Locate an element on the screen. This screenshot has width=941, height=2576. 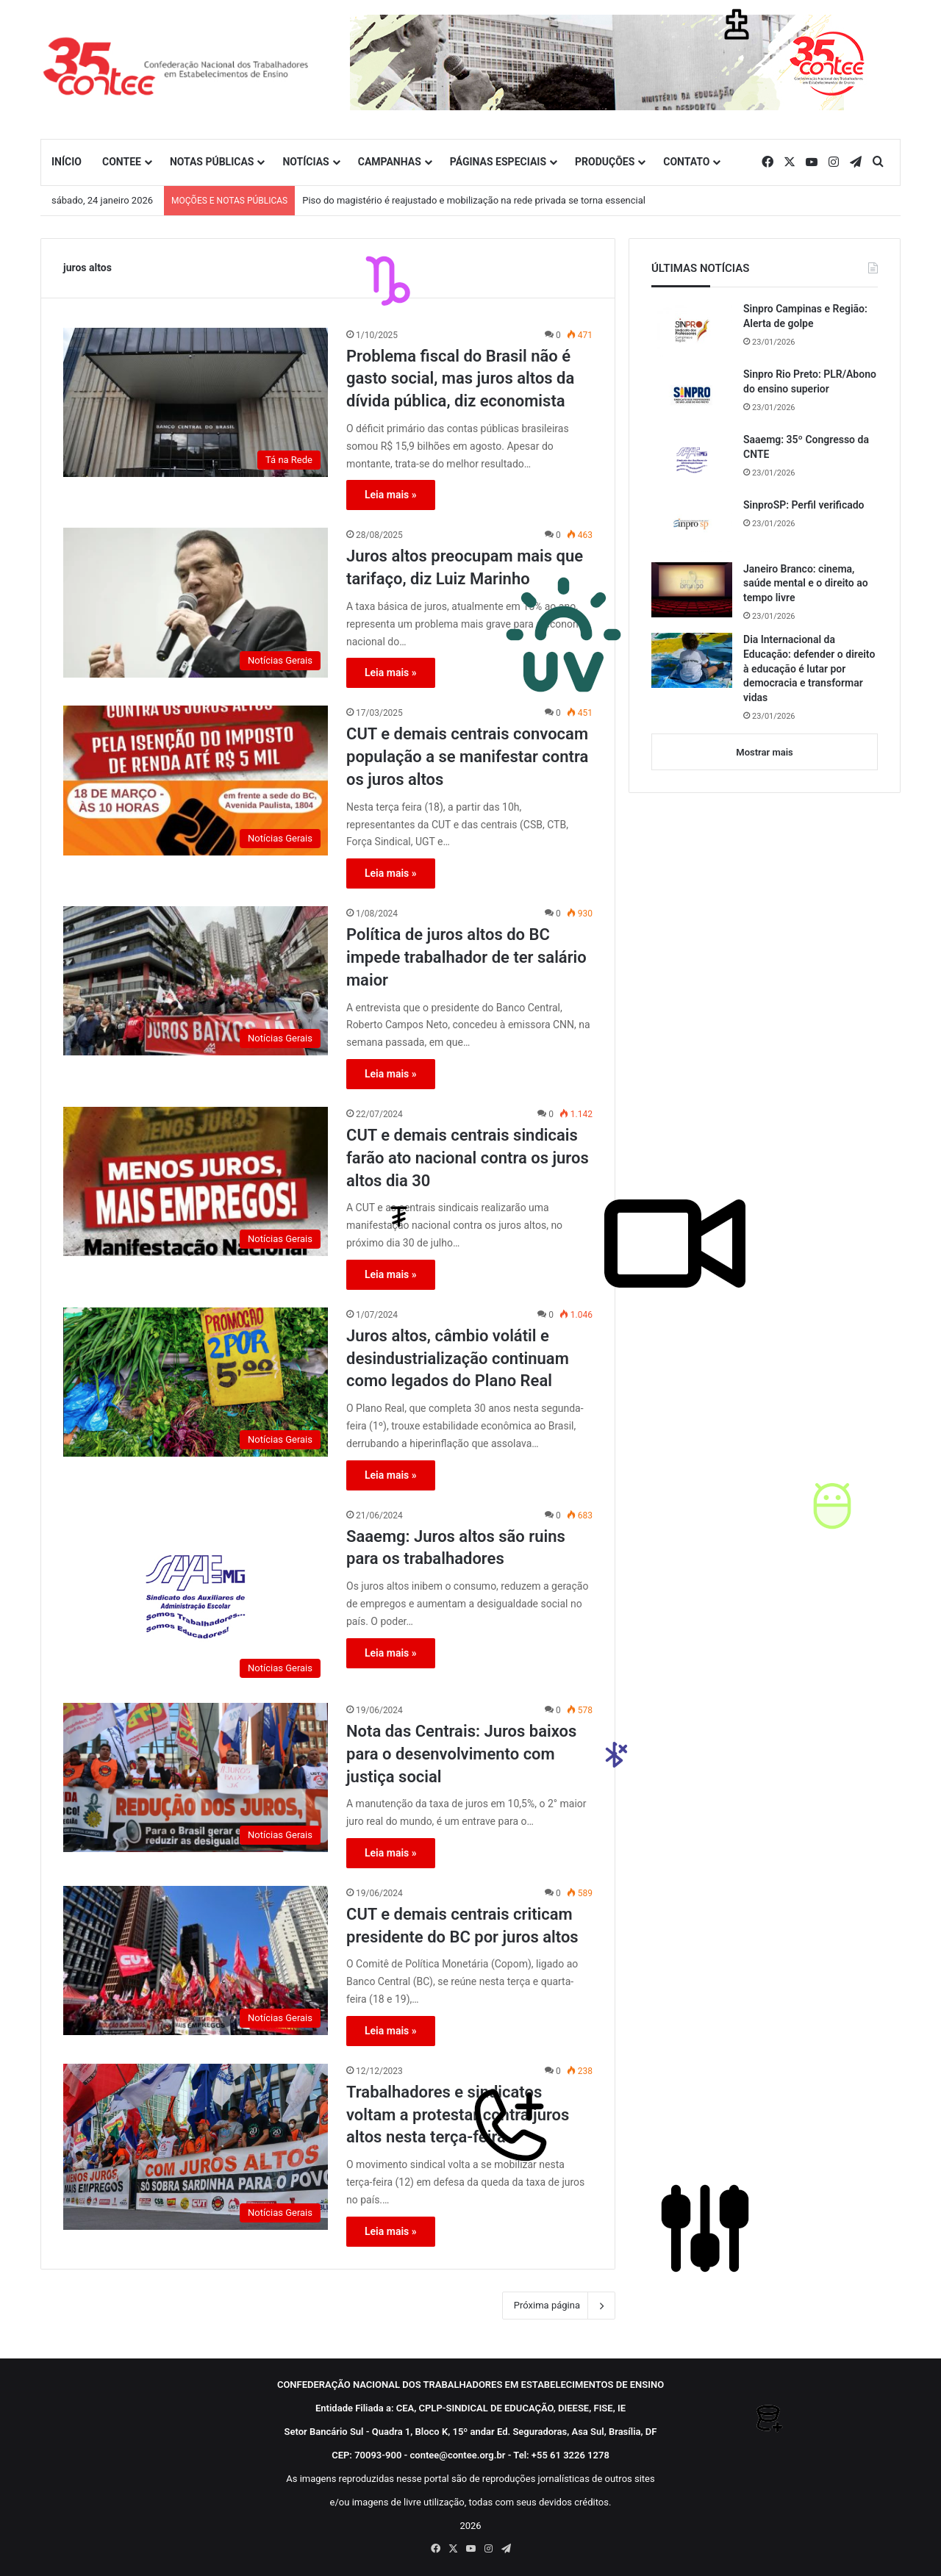
tugrik currency symbol for mongolian payments is located at coordinates (398, 1216).